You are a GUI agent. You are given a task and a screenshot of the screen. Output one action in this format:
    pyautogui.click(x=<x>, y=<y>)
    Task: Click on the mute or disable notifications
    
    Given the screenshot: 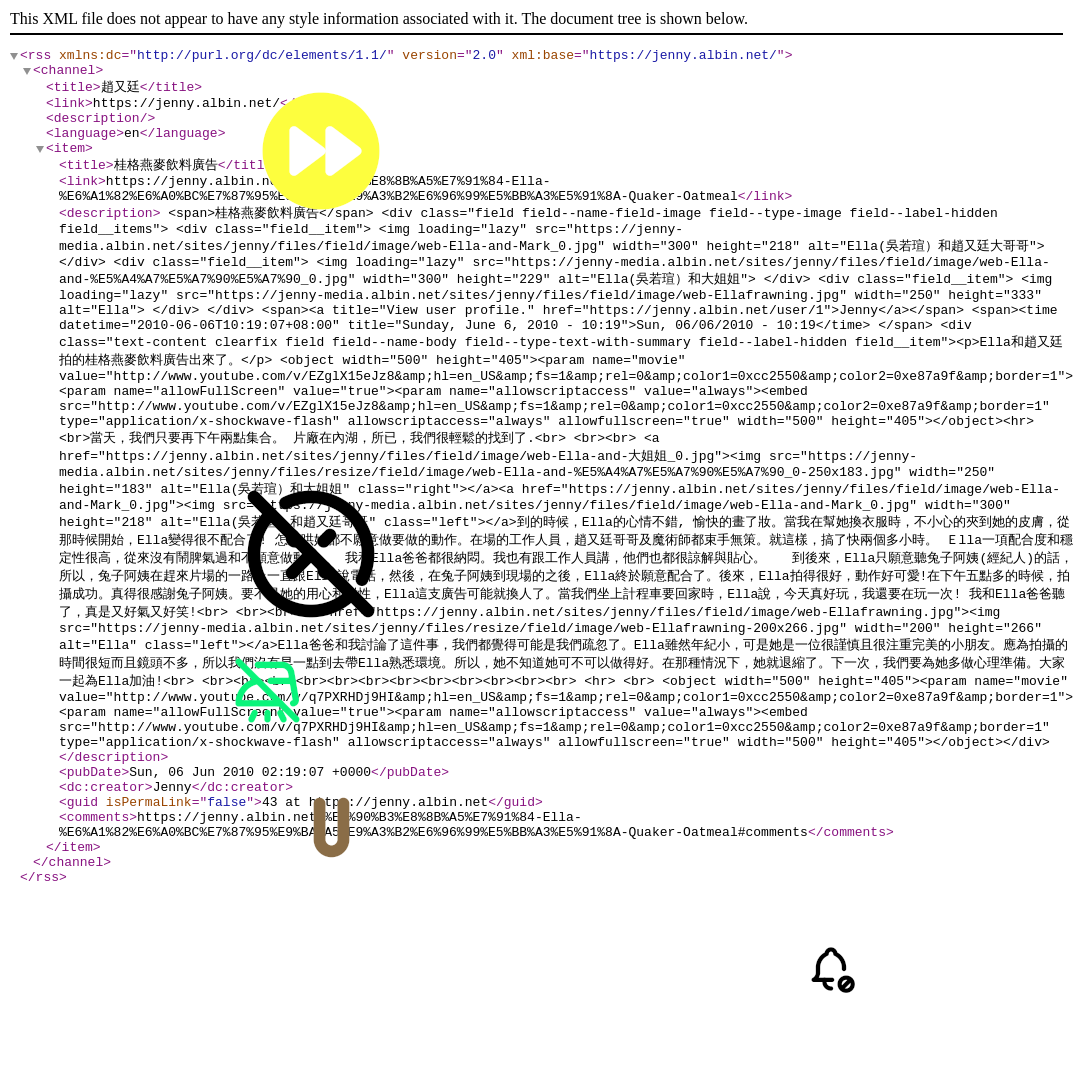 What is the action you would take?
    pyautogui.click(x=831, y=969)
    